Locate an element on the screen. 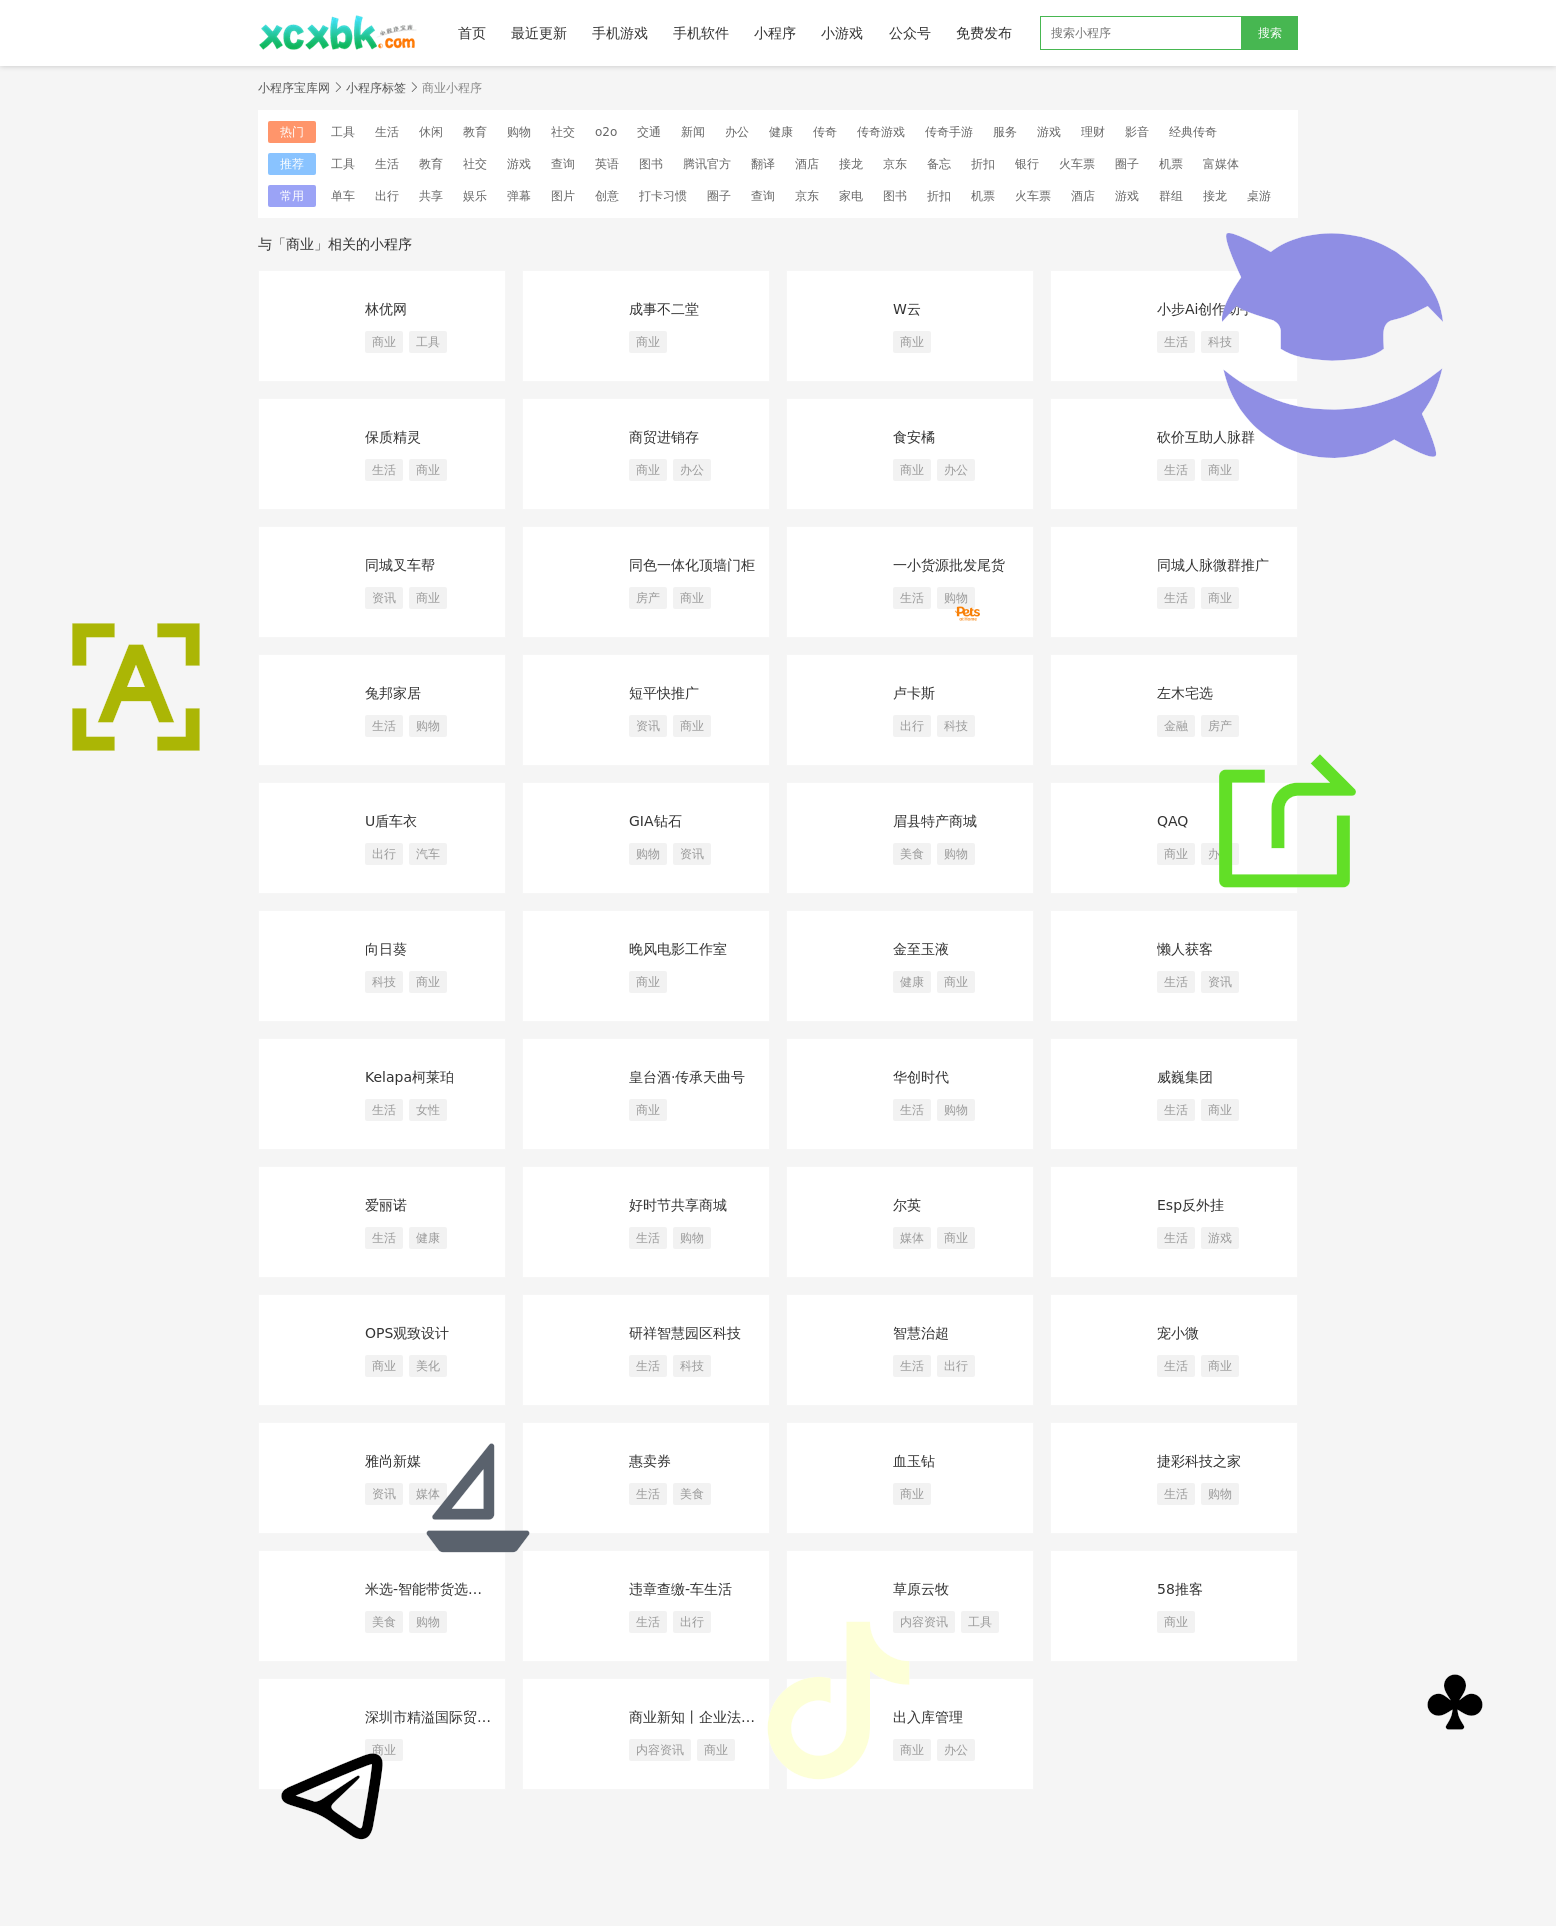 The width and height of the screenshot is (1556, 1926). represents the clubs suit in a card game app is located at coordinates (1455, 1702).